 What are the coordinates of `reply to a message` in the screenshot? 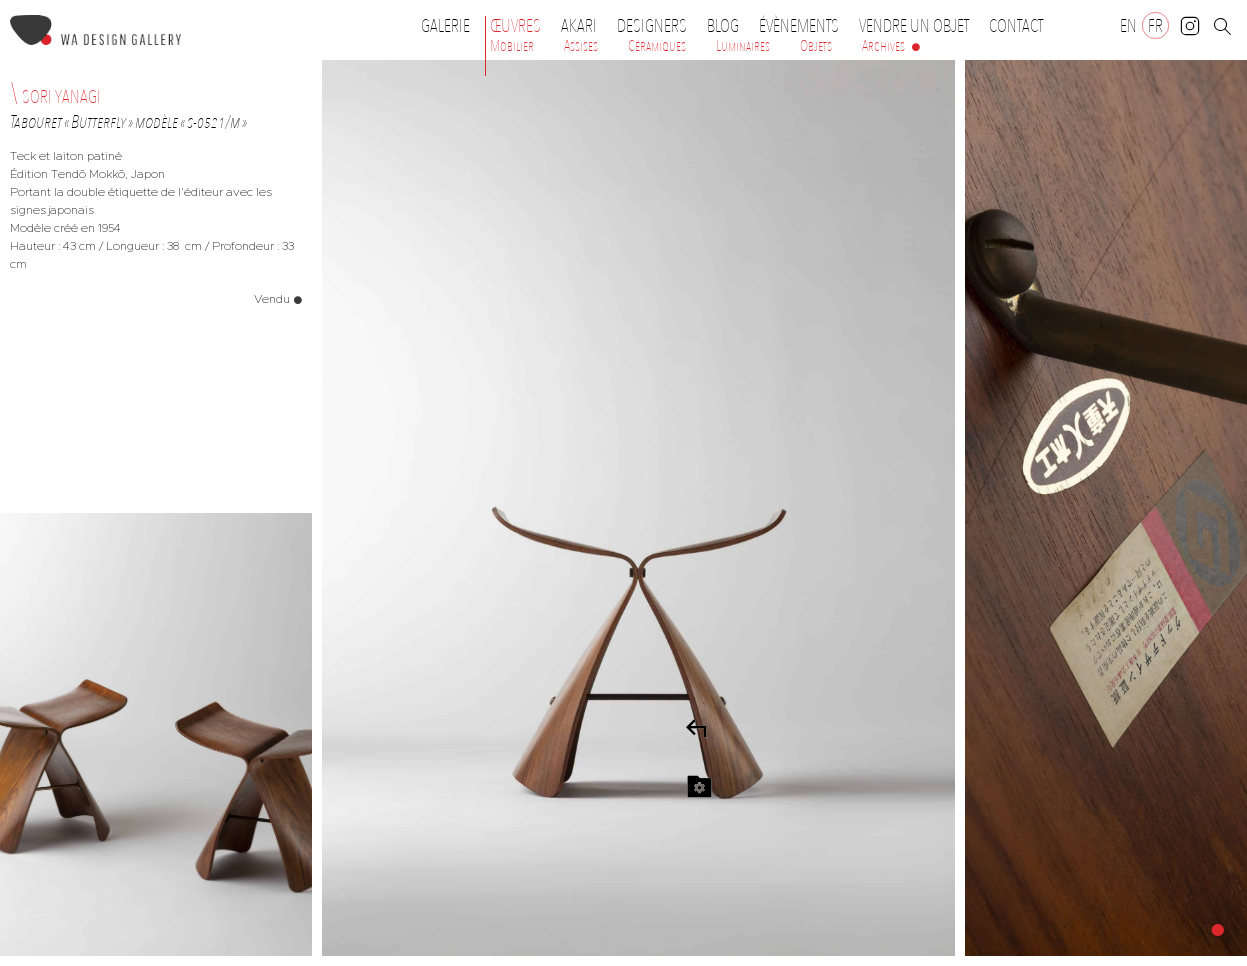 It's located at (697, 728).